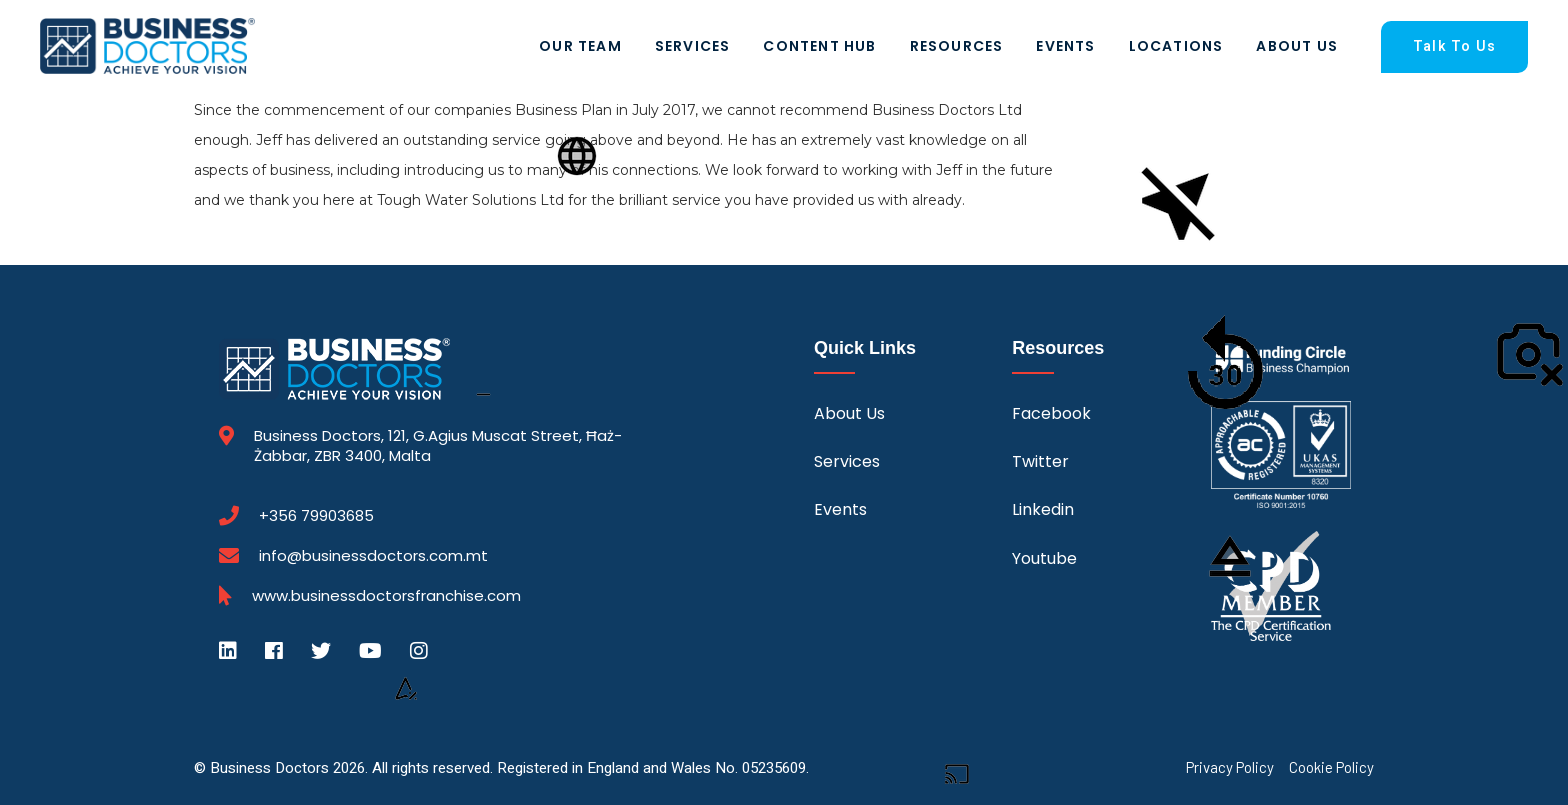 Image resolution: width=1568 pixels, height=805 pixels. Describe the element at coordinates (1528, 351) in the screenshot. I see `disable camera access` at that location.